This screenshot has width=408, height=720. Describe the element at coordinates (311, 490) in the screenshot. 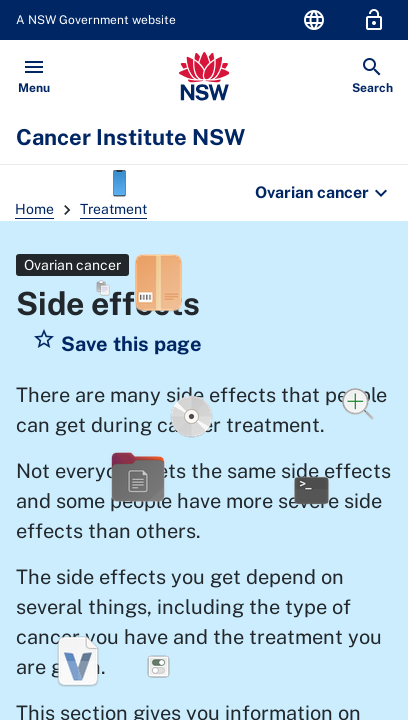

I see `open the terminal or command line interface` at that location.